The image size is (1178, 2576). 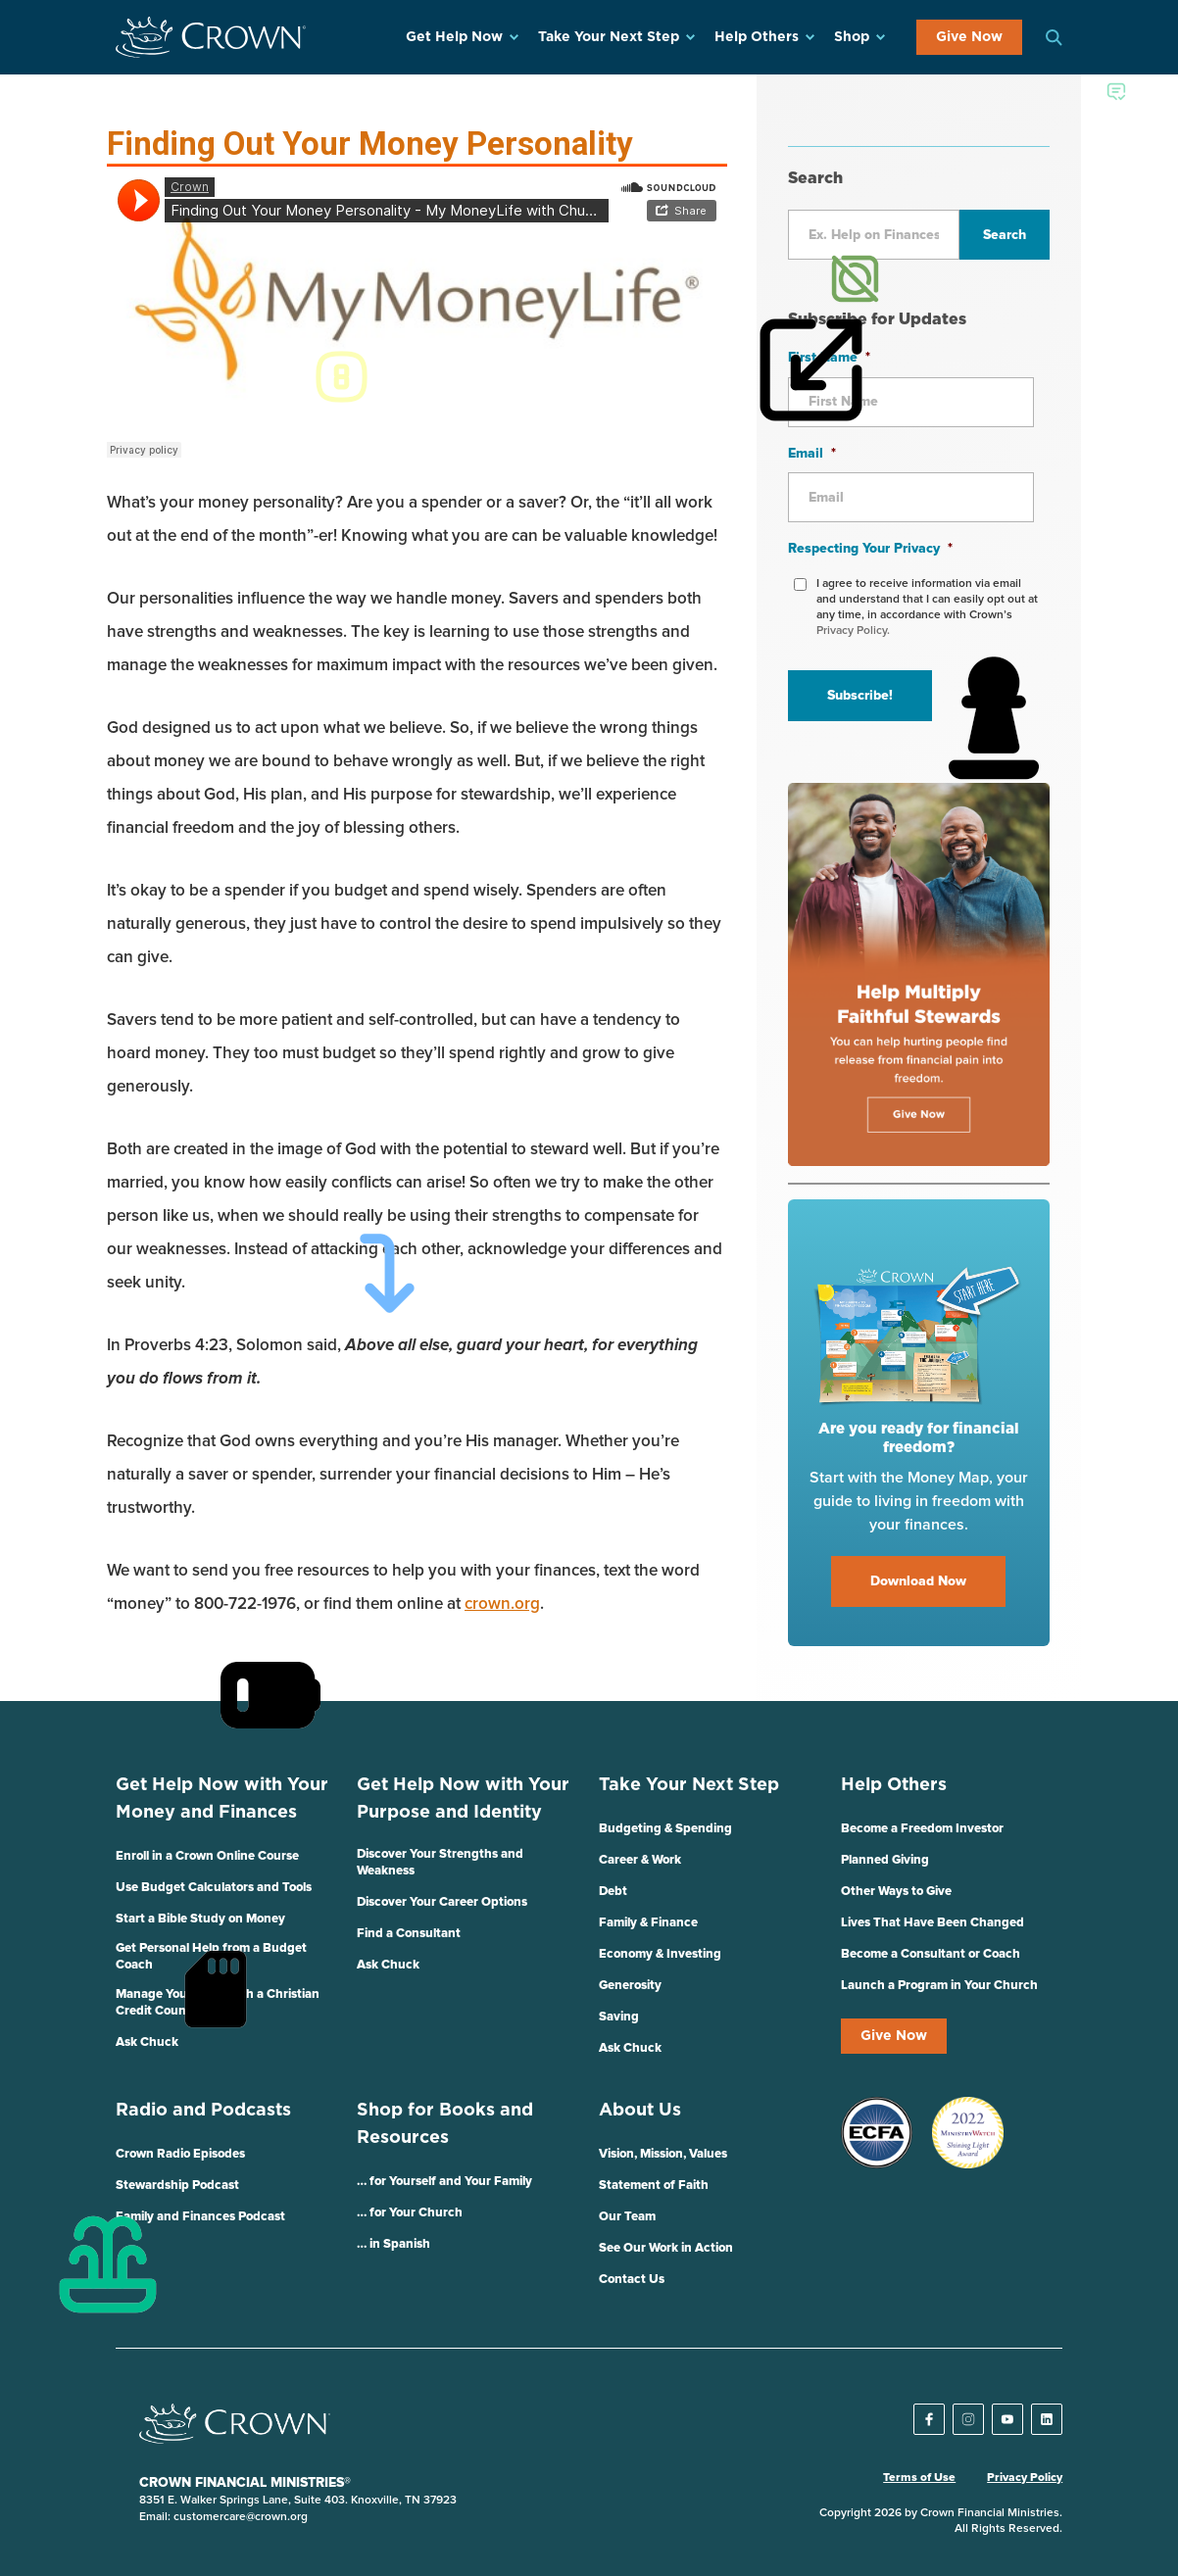 What do you see at coordinates (389, 1273) in the screenshot?
I see `move item down in a list` at bounding box center [389, 1273].